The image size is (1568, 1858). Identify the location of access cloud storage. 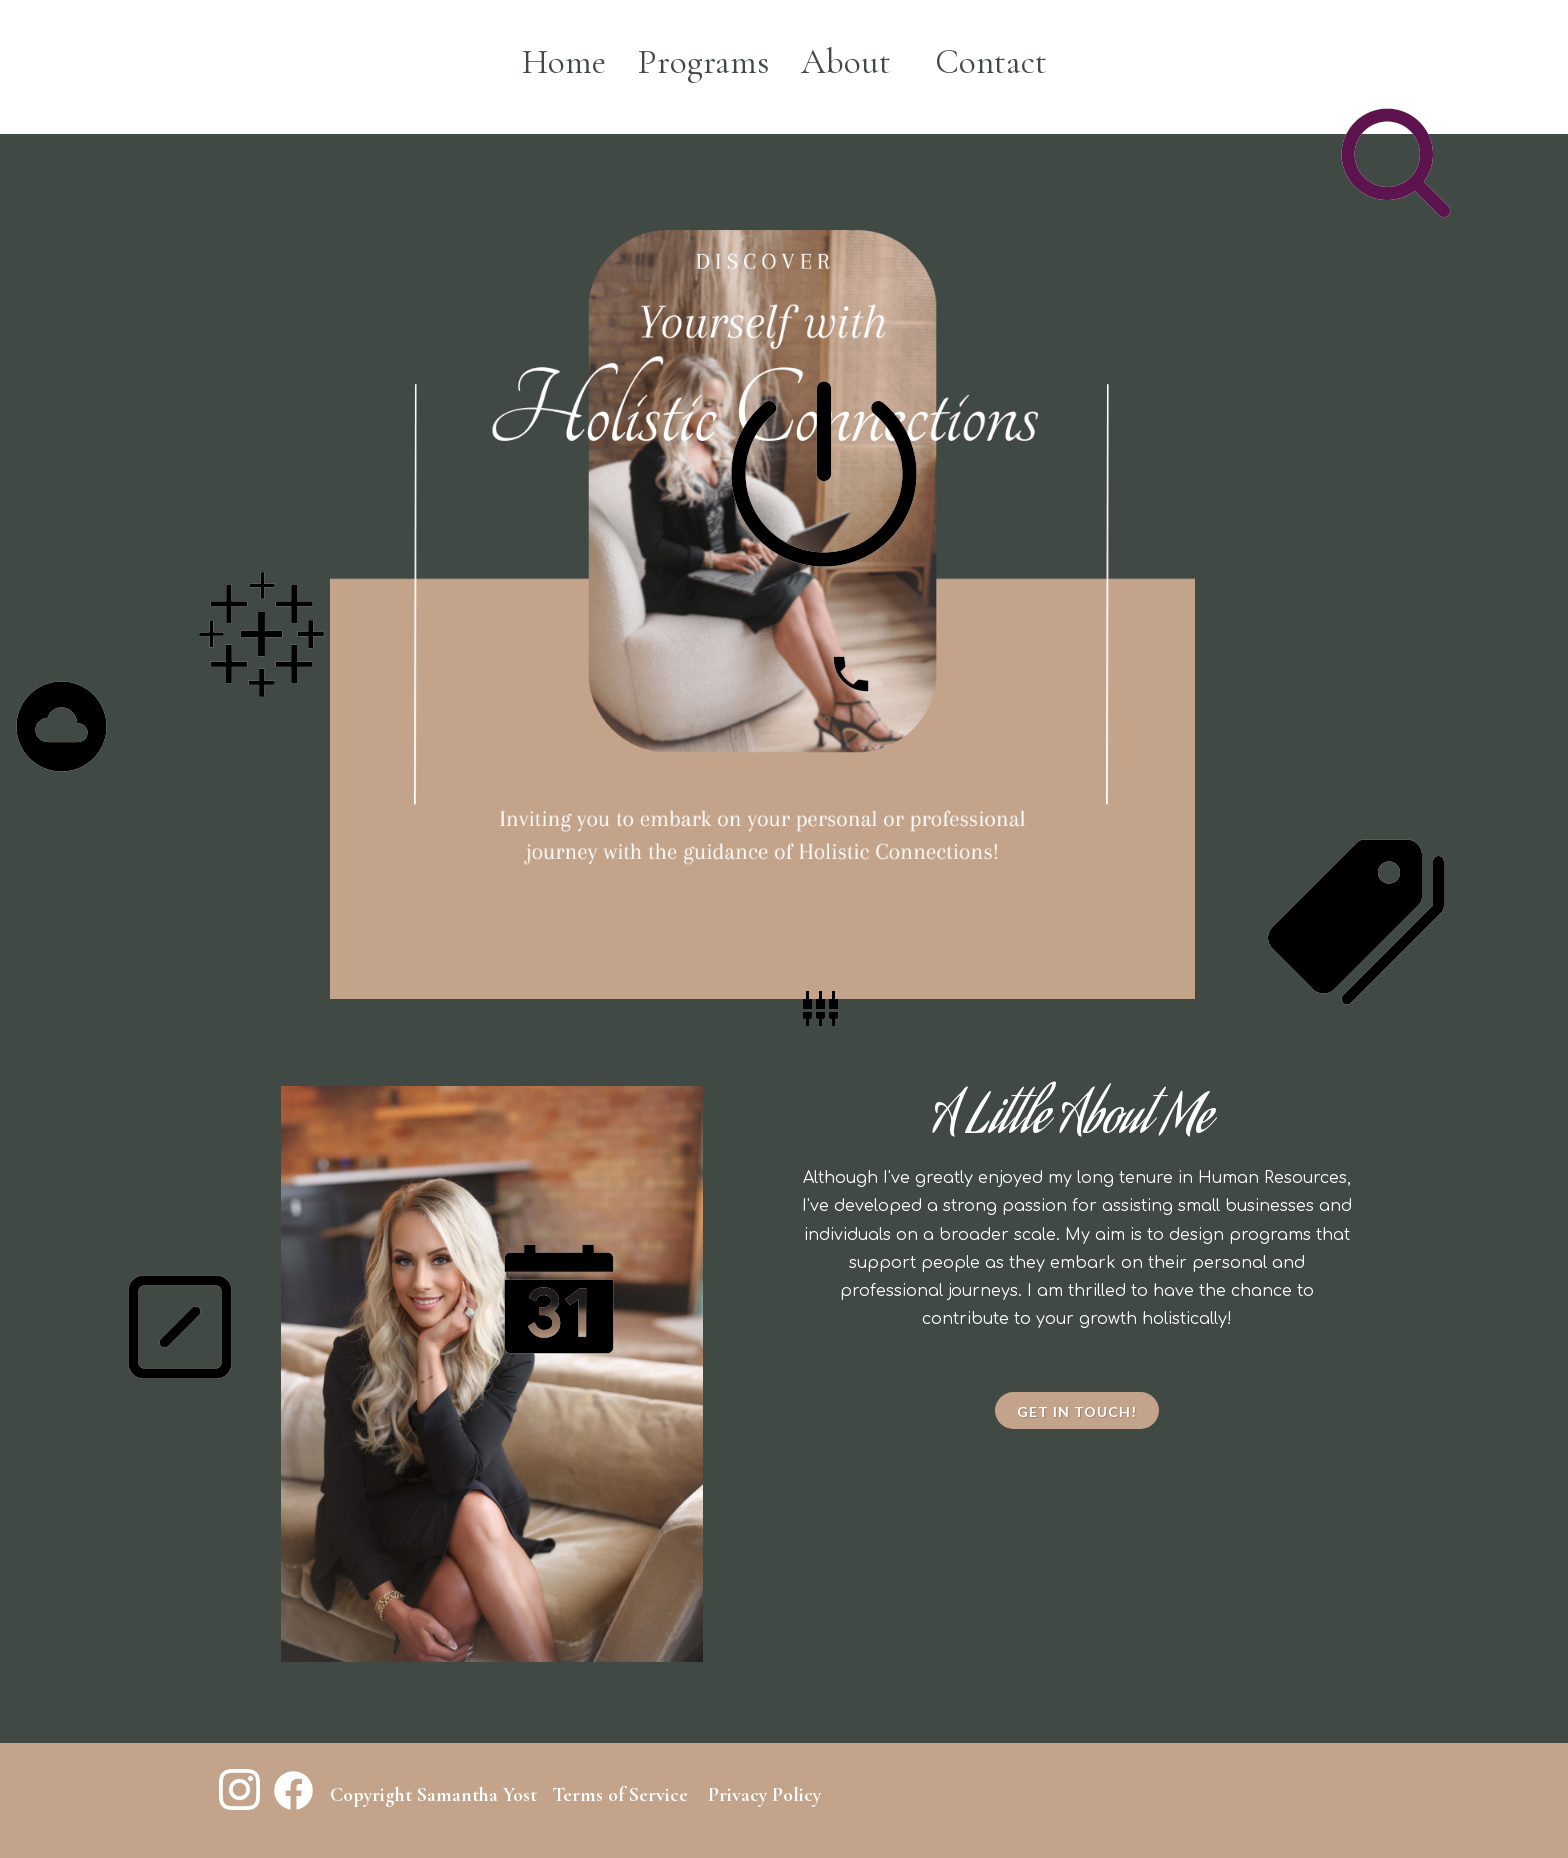
(61, 726).